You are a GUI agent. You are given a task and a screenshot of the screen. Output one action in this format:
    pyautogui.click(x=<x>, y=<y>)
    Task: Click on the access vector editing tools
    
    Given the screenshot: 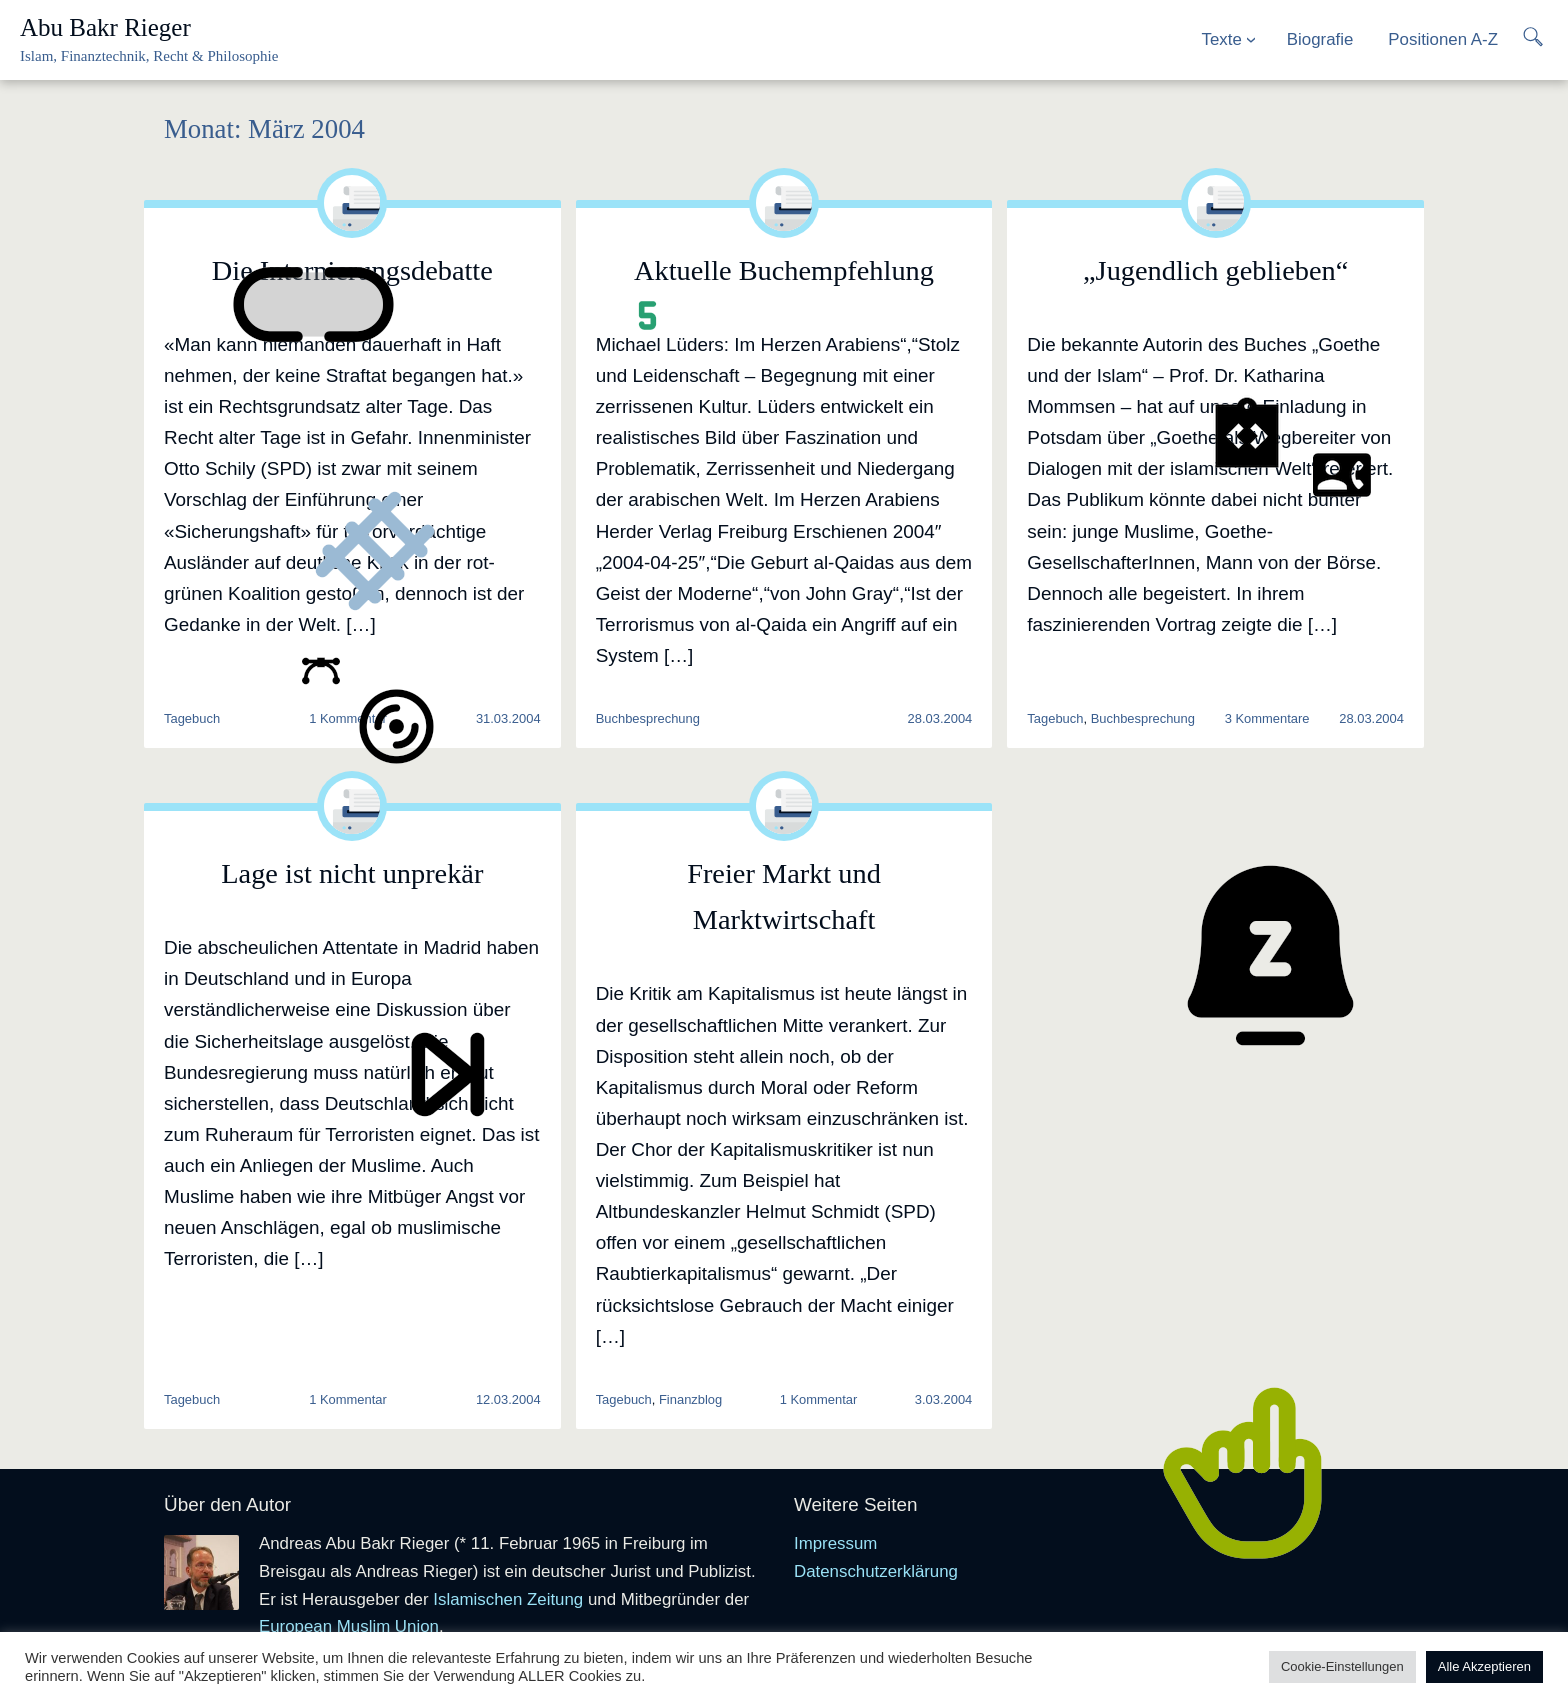 What is the action you would take?
    pyautogui.click(x=321, y=671)
    